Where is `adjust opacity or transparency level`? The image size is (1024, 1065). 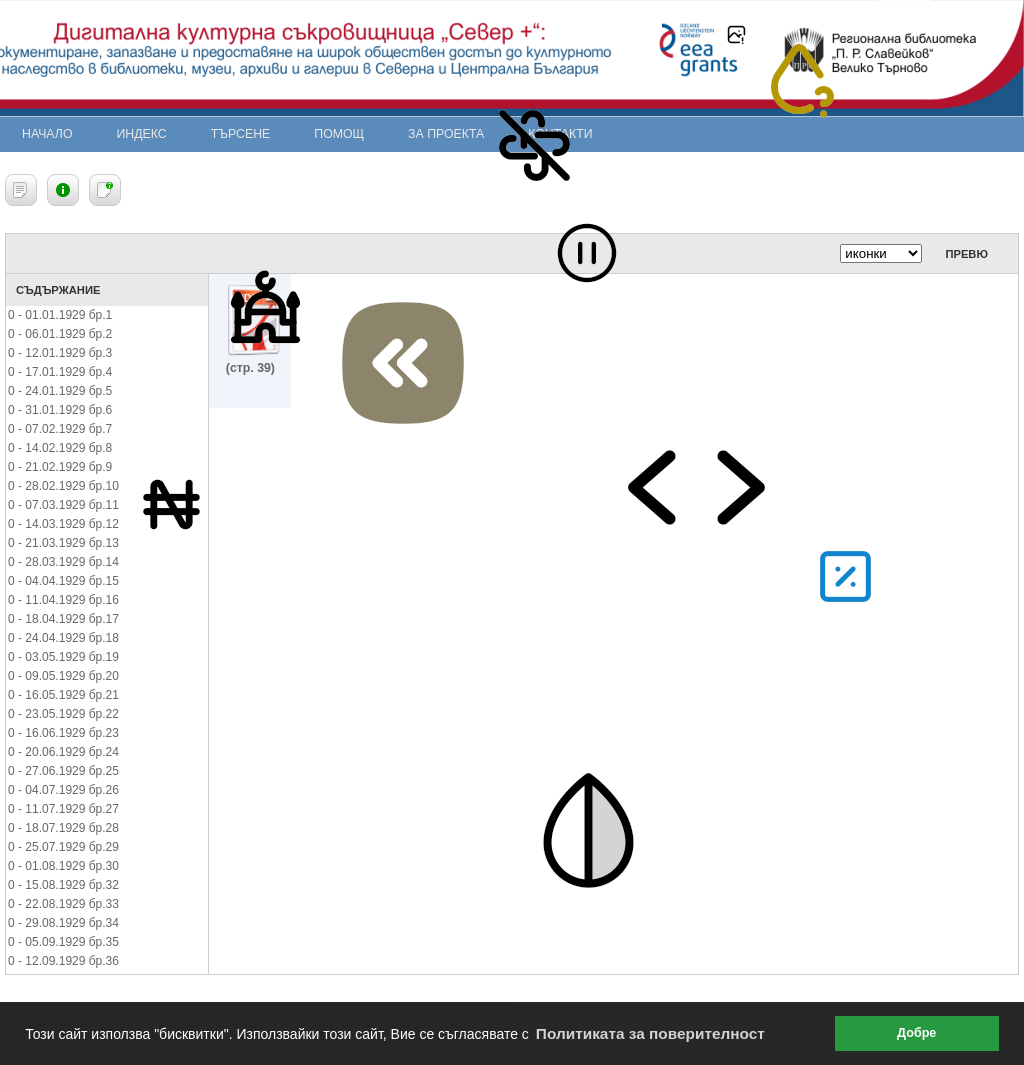
adjust opacity or transparency level is located at coordinates (588, 834).